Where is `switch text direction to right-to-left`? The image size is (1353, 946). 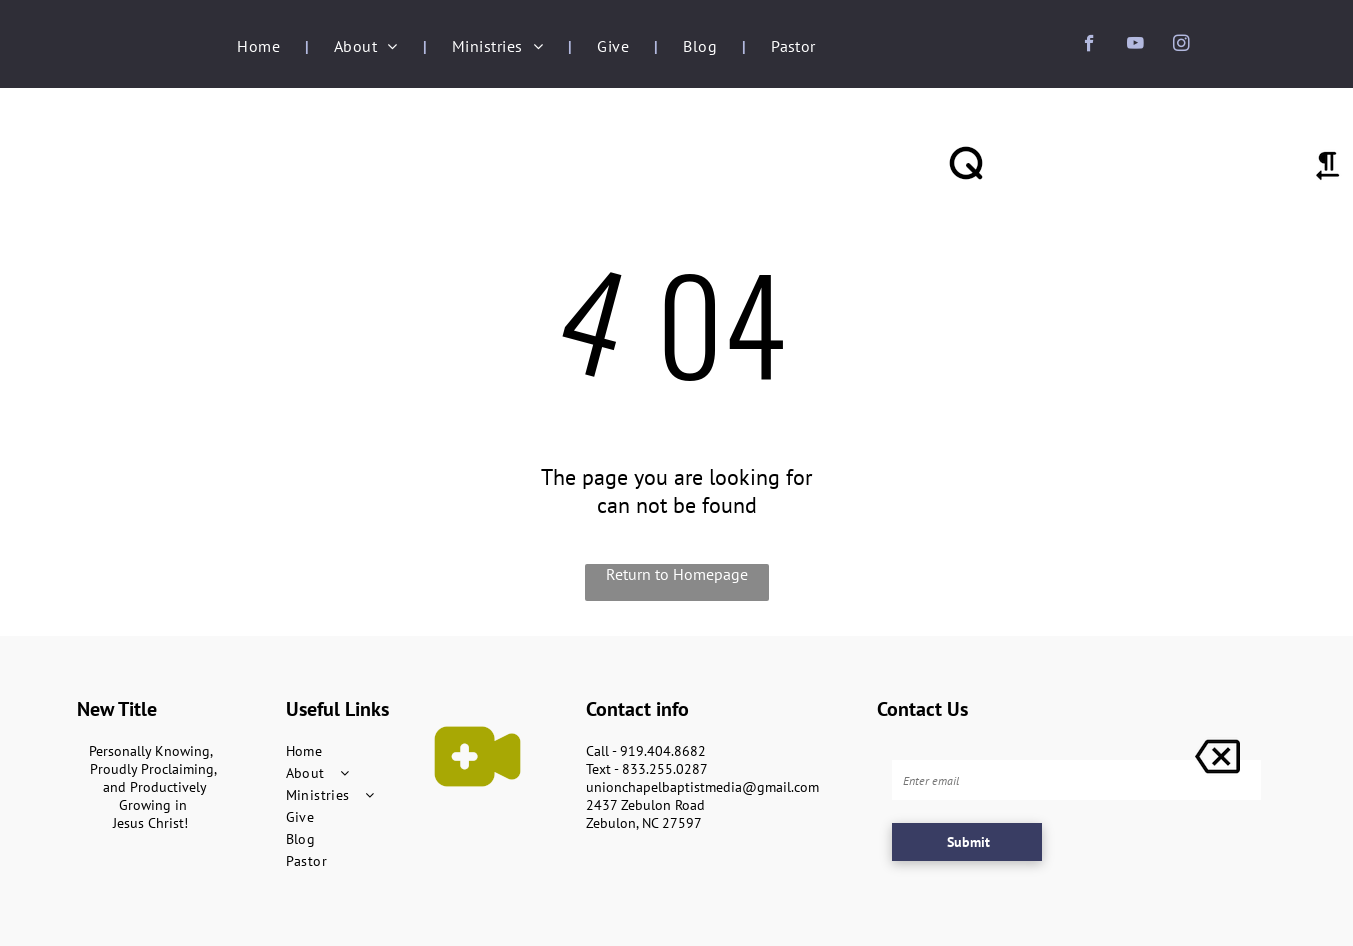
switch text direction to right-to-left is located at coordinates (1327, 166).